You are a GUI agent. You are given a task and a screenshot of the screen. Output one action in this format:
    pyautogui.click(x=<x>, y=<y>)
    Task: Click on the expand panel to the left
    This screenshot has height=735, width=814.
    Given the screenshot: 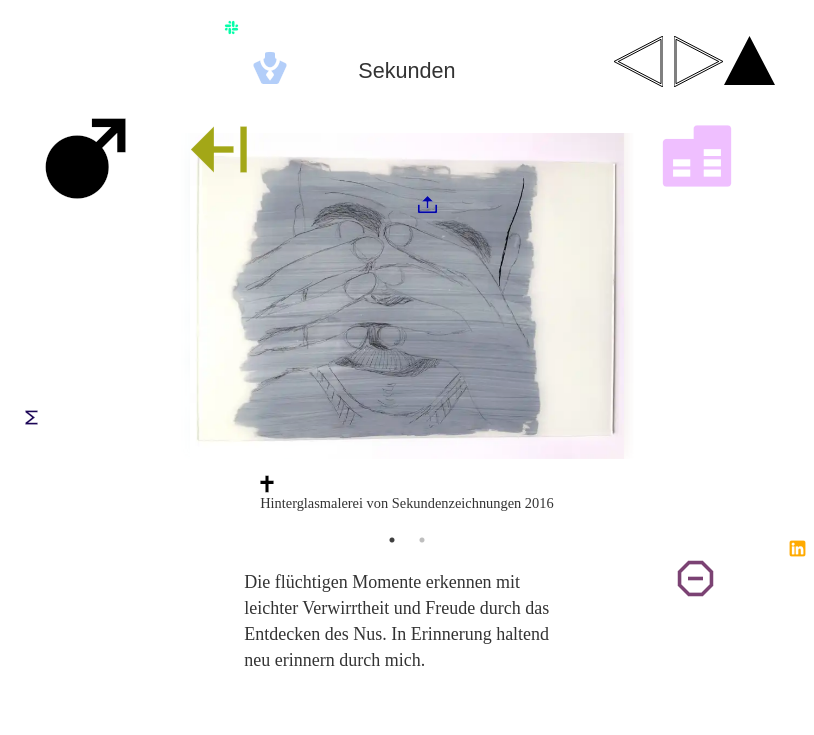 What is the action you would take?
    pyautogui.click(x=220, y=149)
    